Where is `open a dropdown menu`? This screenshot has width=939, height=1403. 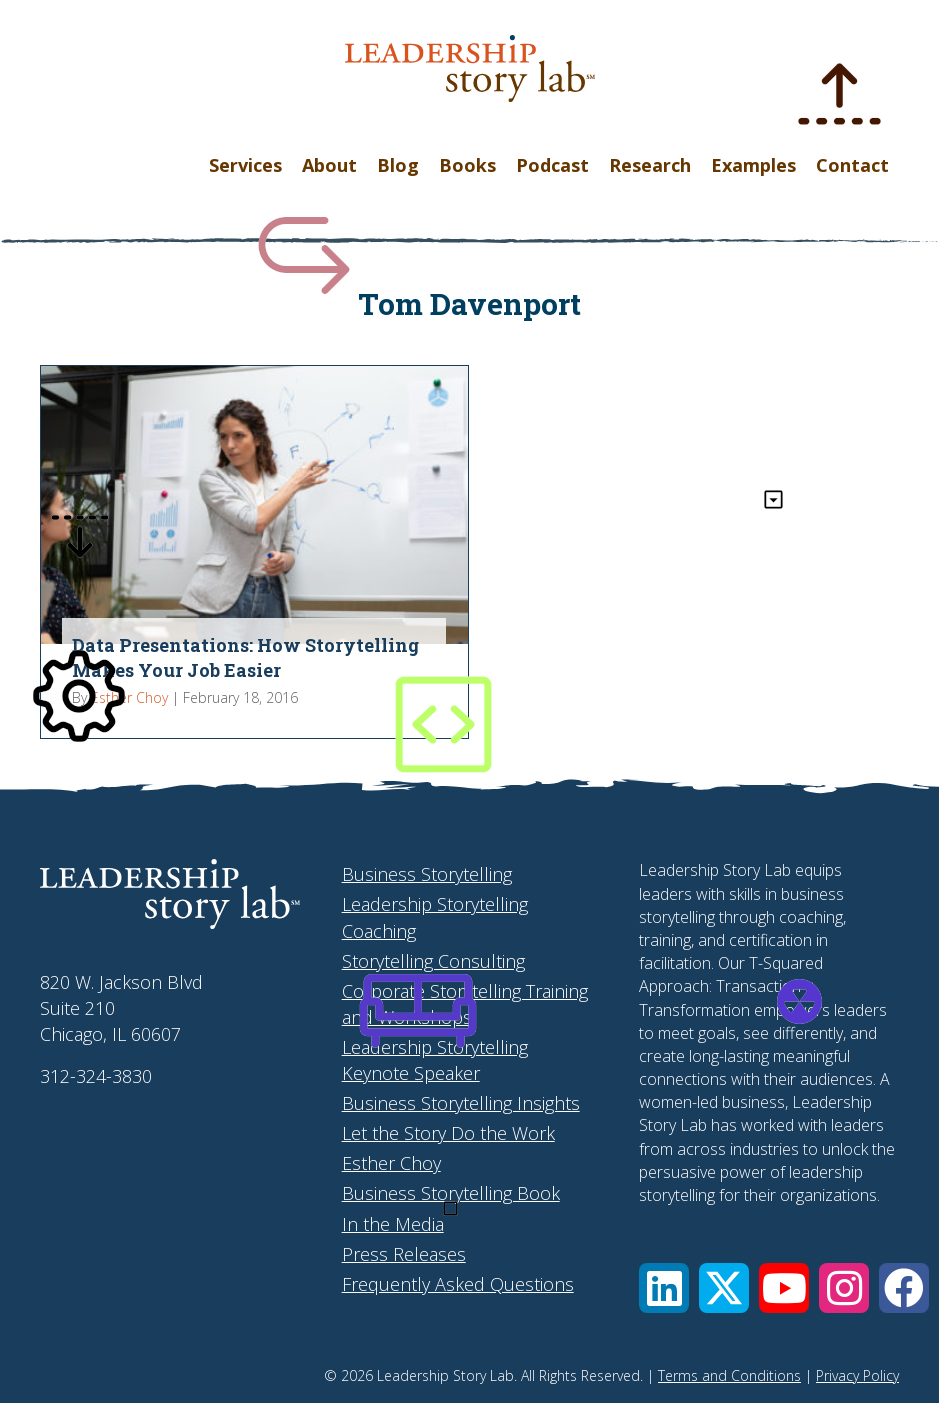
open a dropdown menu is located at coordinates (773, 499).